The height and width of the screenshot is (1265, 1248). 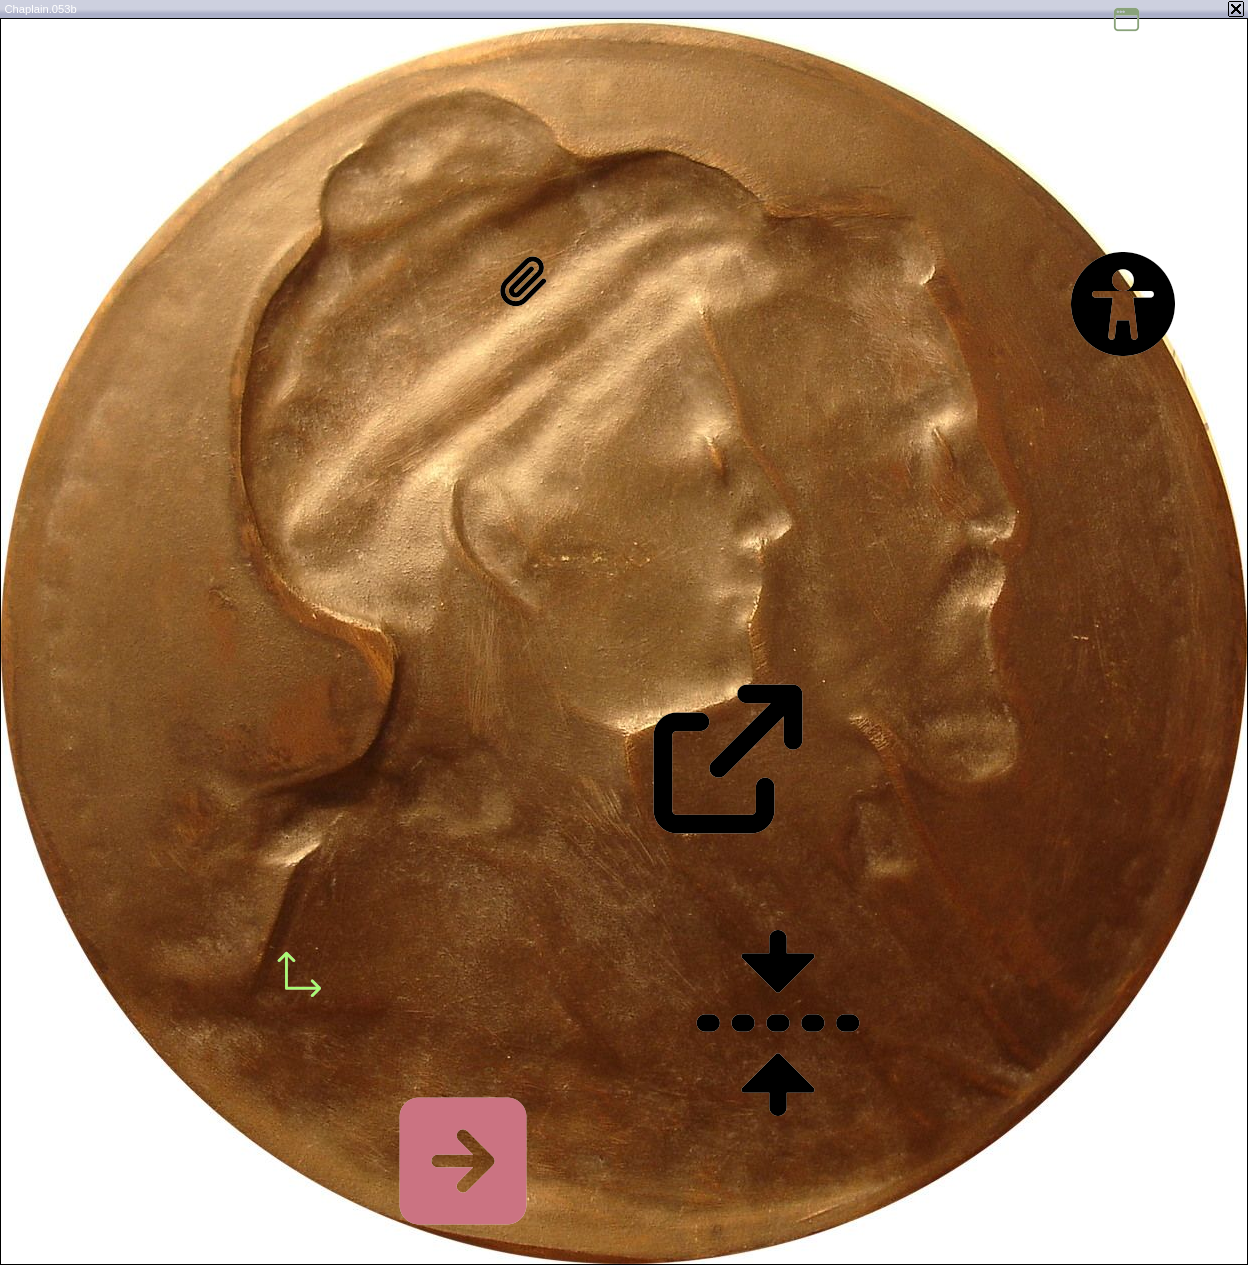 What do you see at coordinates (463, 1161) in the screenshot?
I see `proceed to next step` at bounding box center [463, 1161].